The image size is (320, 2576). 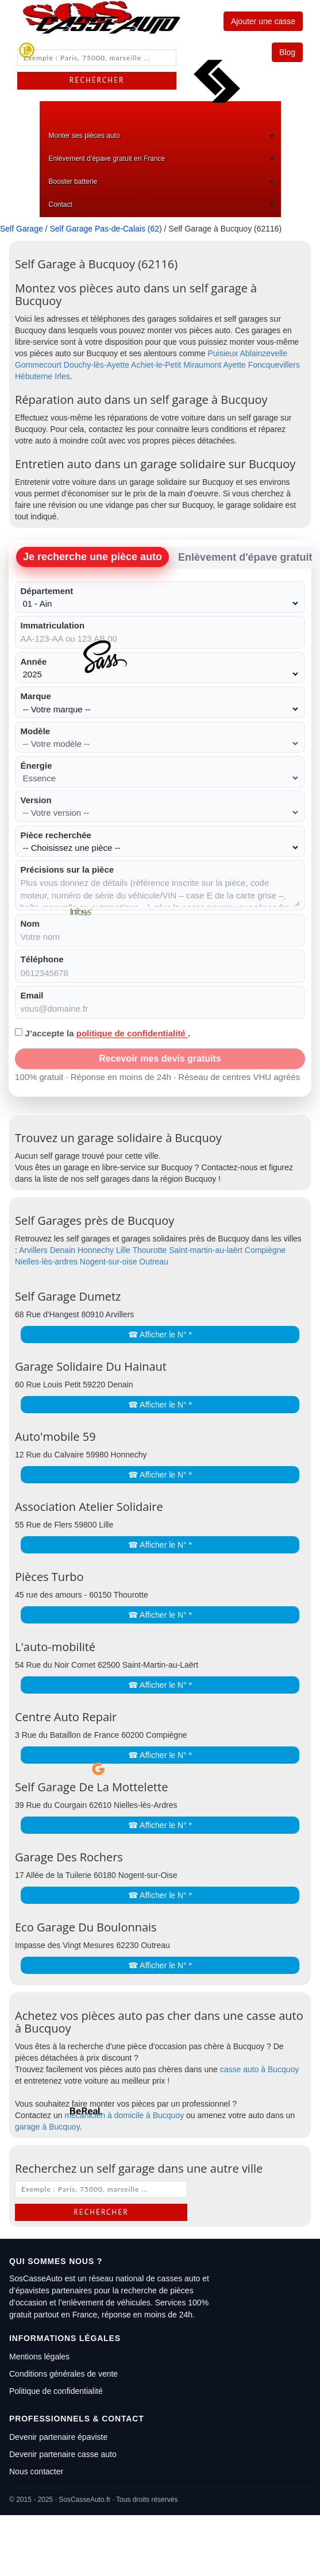 What do you see at coordinates (217, 81) in the screenshot?
I see `visit the CSS Design Awards website` at bounding box center [217, 81].